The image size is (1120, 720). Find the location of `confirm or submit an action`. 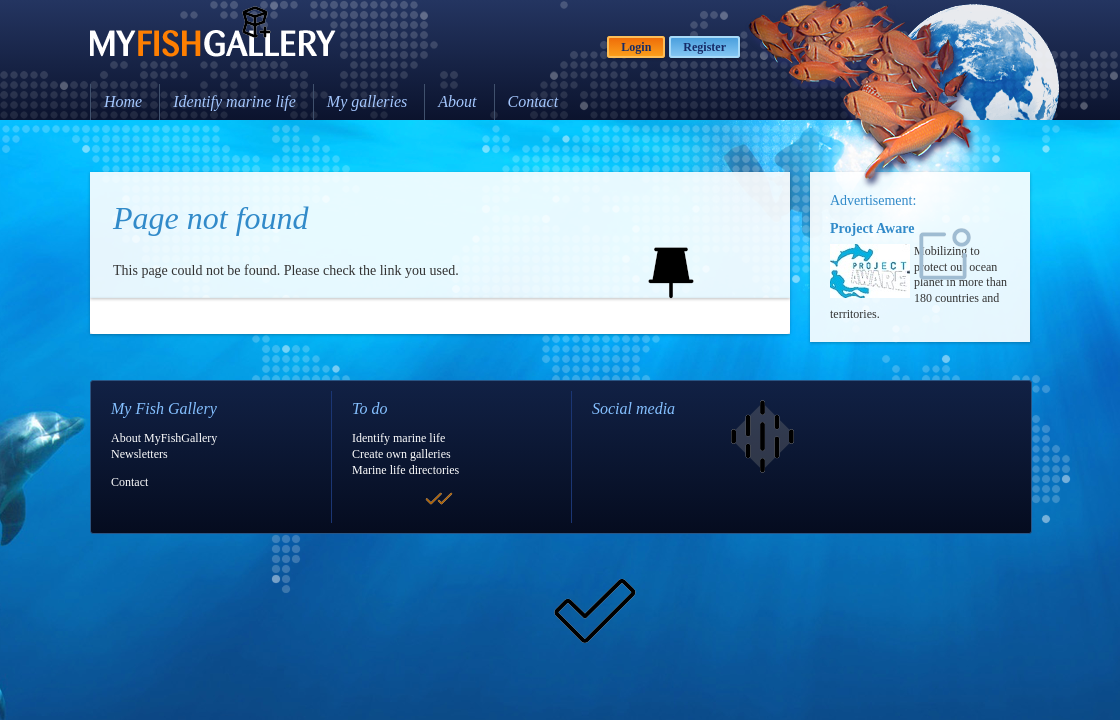

confirm or submit an action is located at coordinates (593, 609).